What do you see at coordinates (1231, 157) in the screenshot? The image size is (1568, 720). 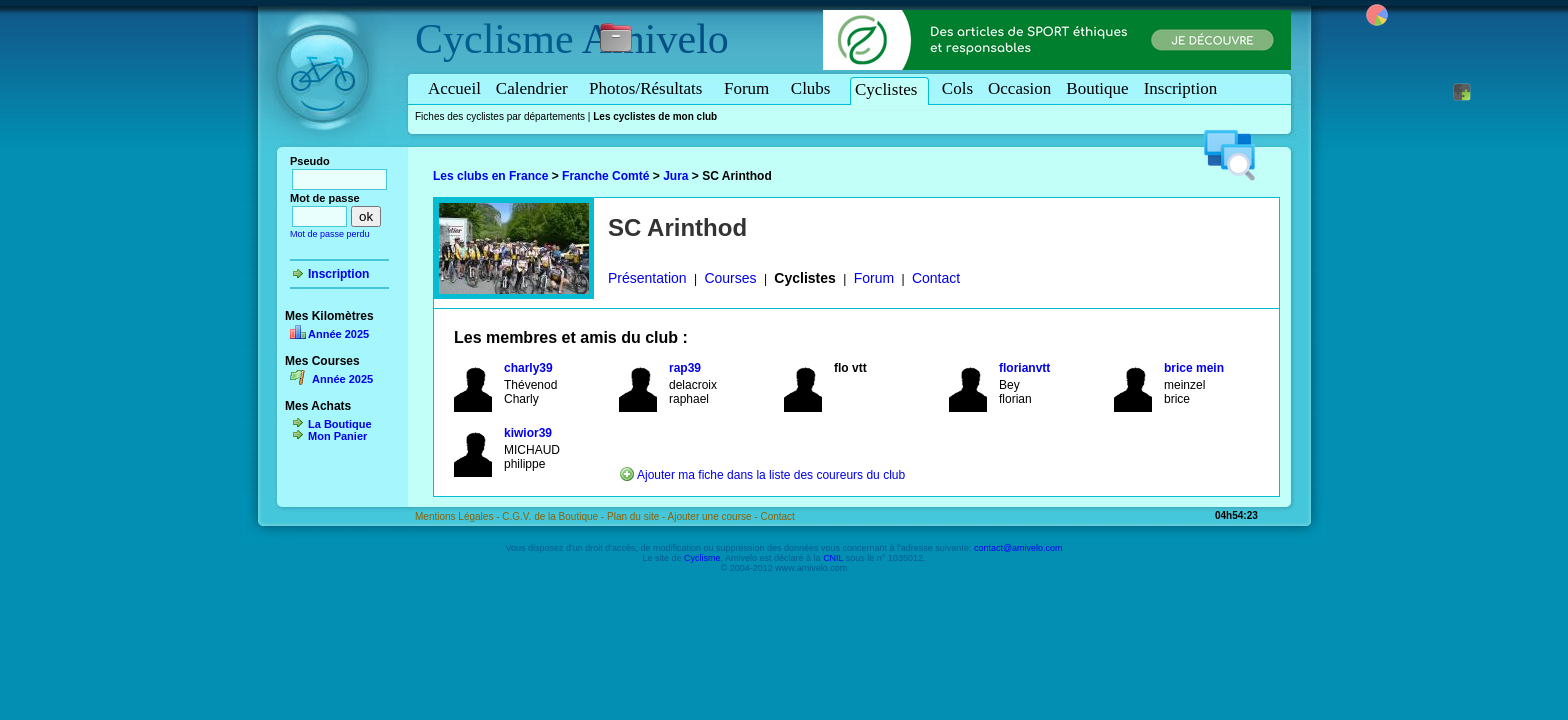 I see `open packet viewer application` at bounding box center [1231, 157].